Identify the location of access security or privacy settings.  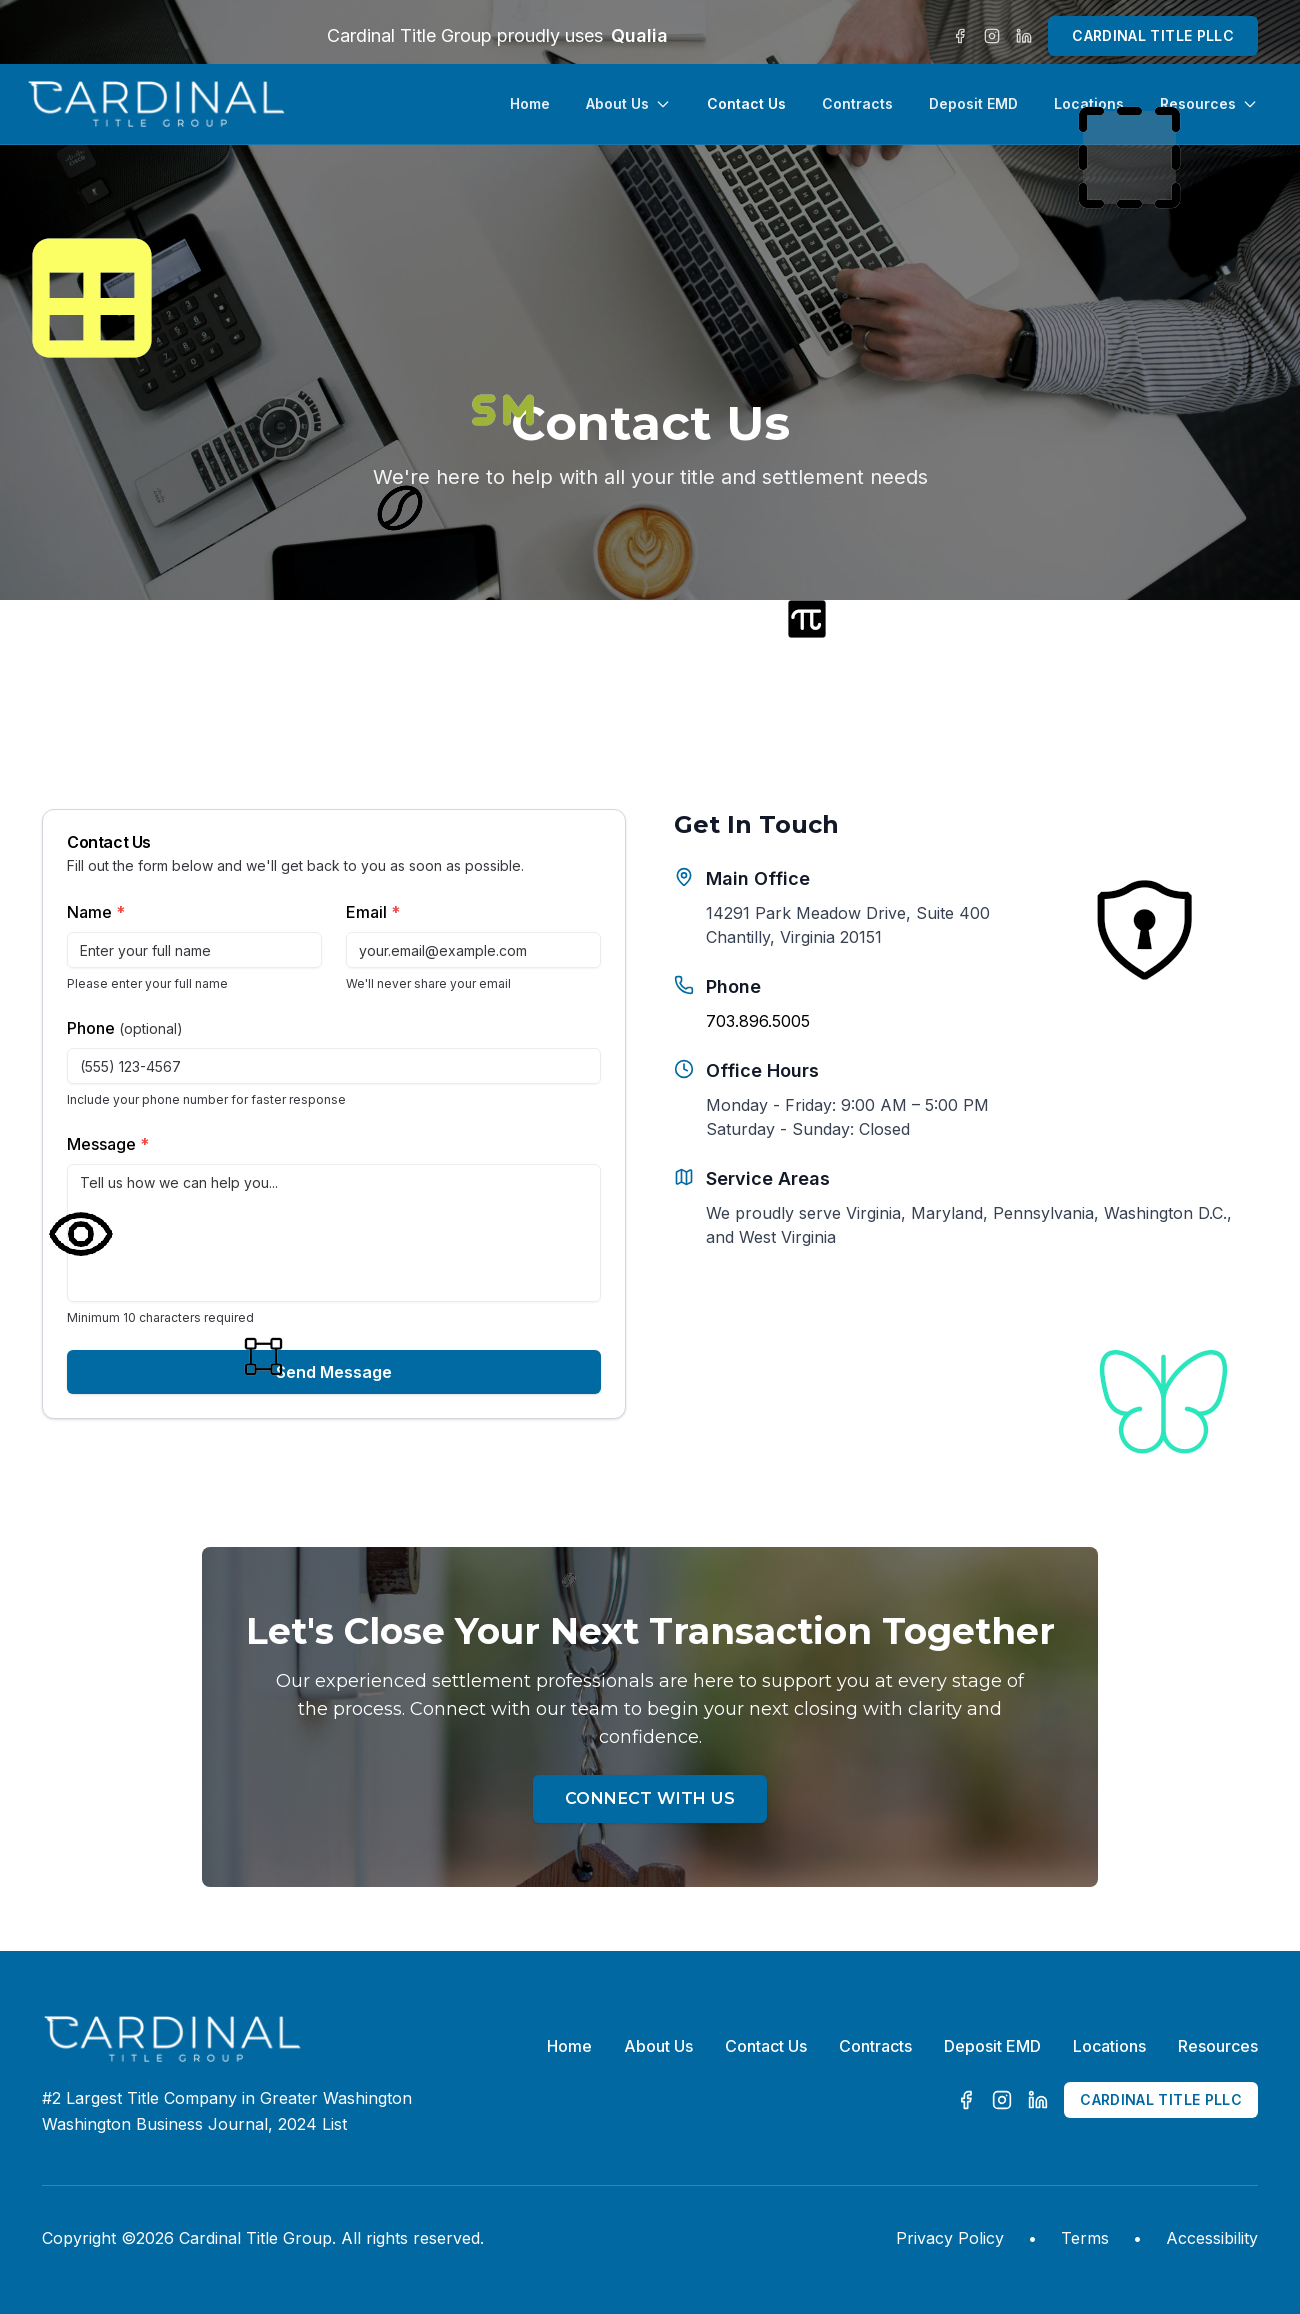
(1141, 931).